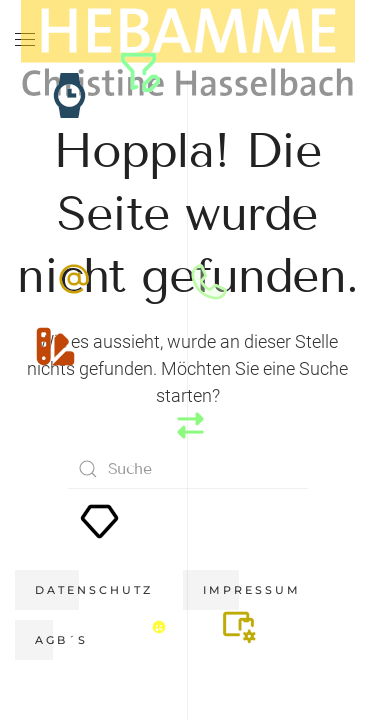 This screenshot has height=720, width=375. I want to click on view time or clock settings, so click(69, 95).